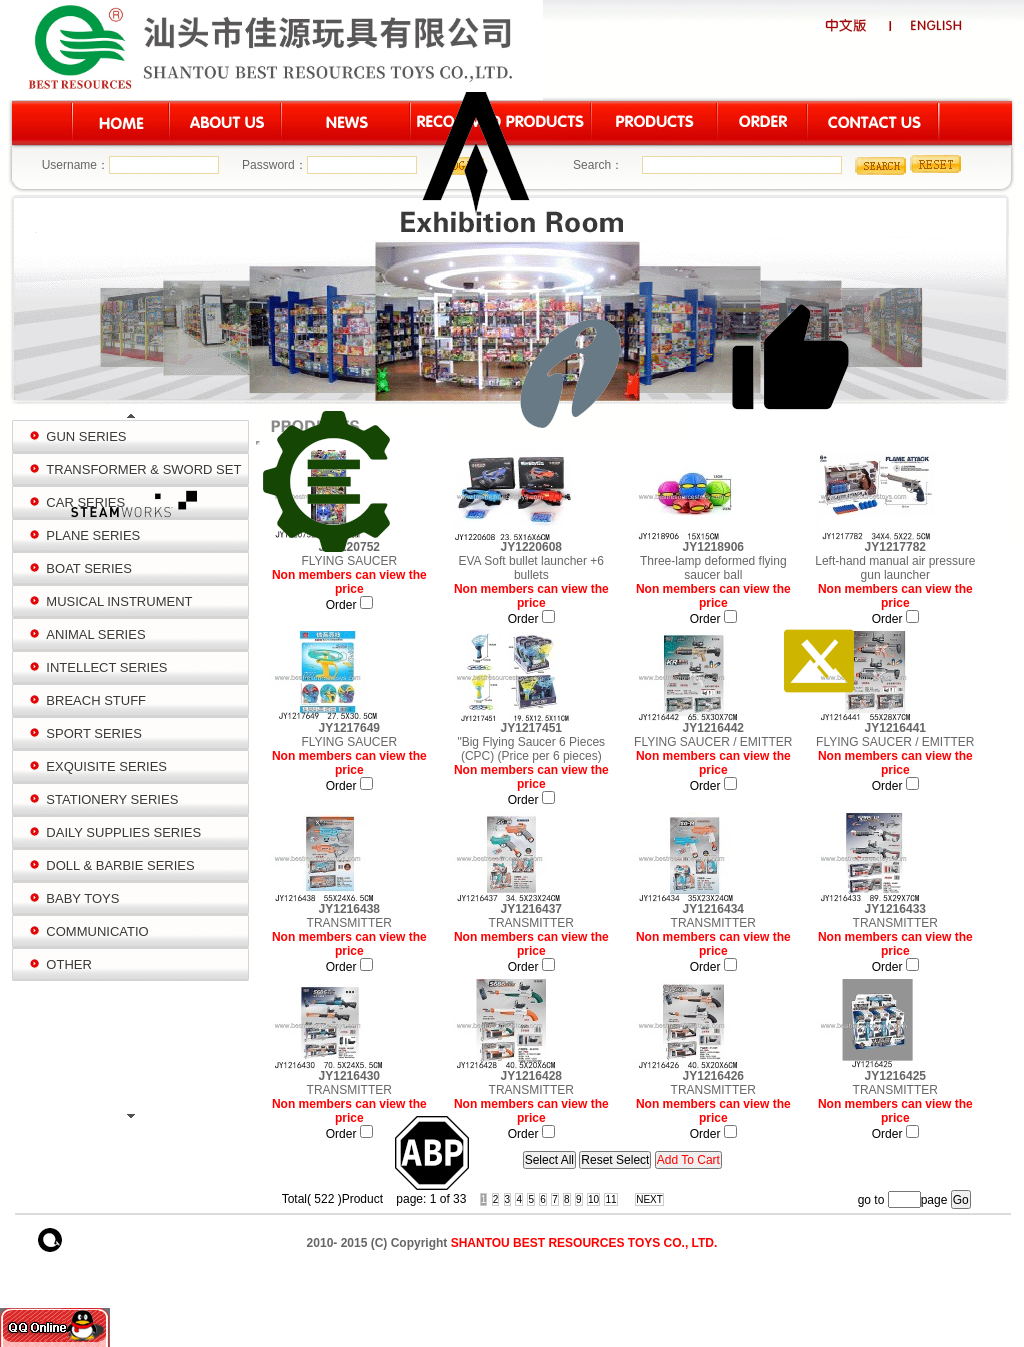 This screenshot has width=1024, height=1347. Describe the element at coordinates (326, 481) in the screenshot. I see `open compiler explorer tool` at that location.